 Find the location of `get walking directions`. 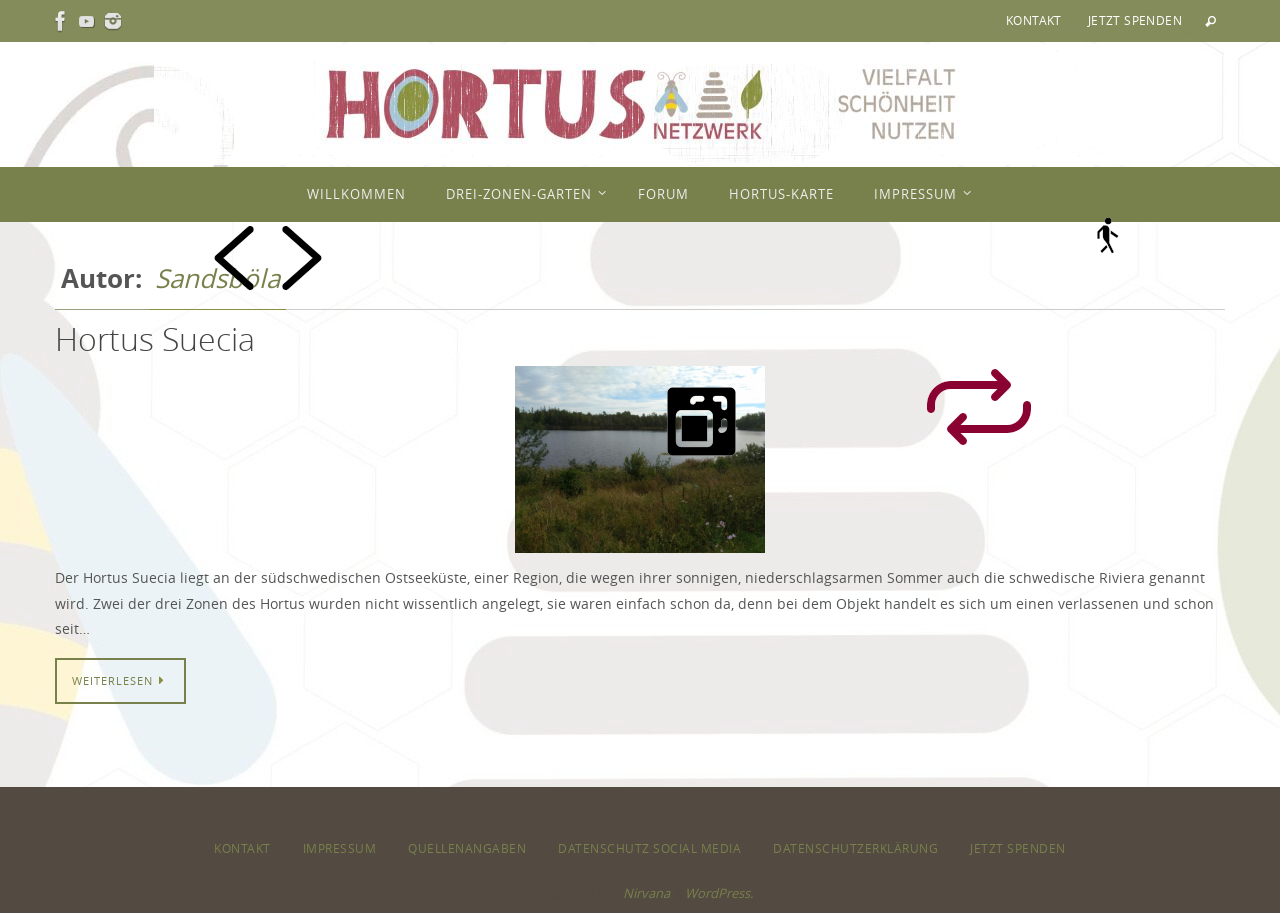

get walking directions is located at coordinates (1108, 235).